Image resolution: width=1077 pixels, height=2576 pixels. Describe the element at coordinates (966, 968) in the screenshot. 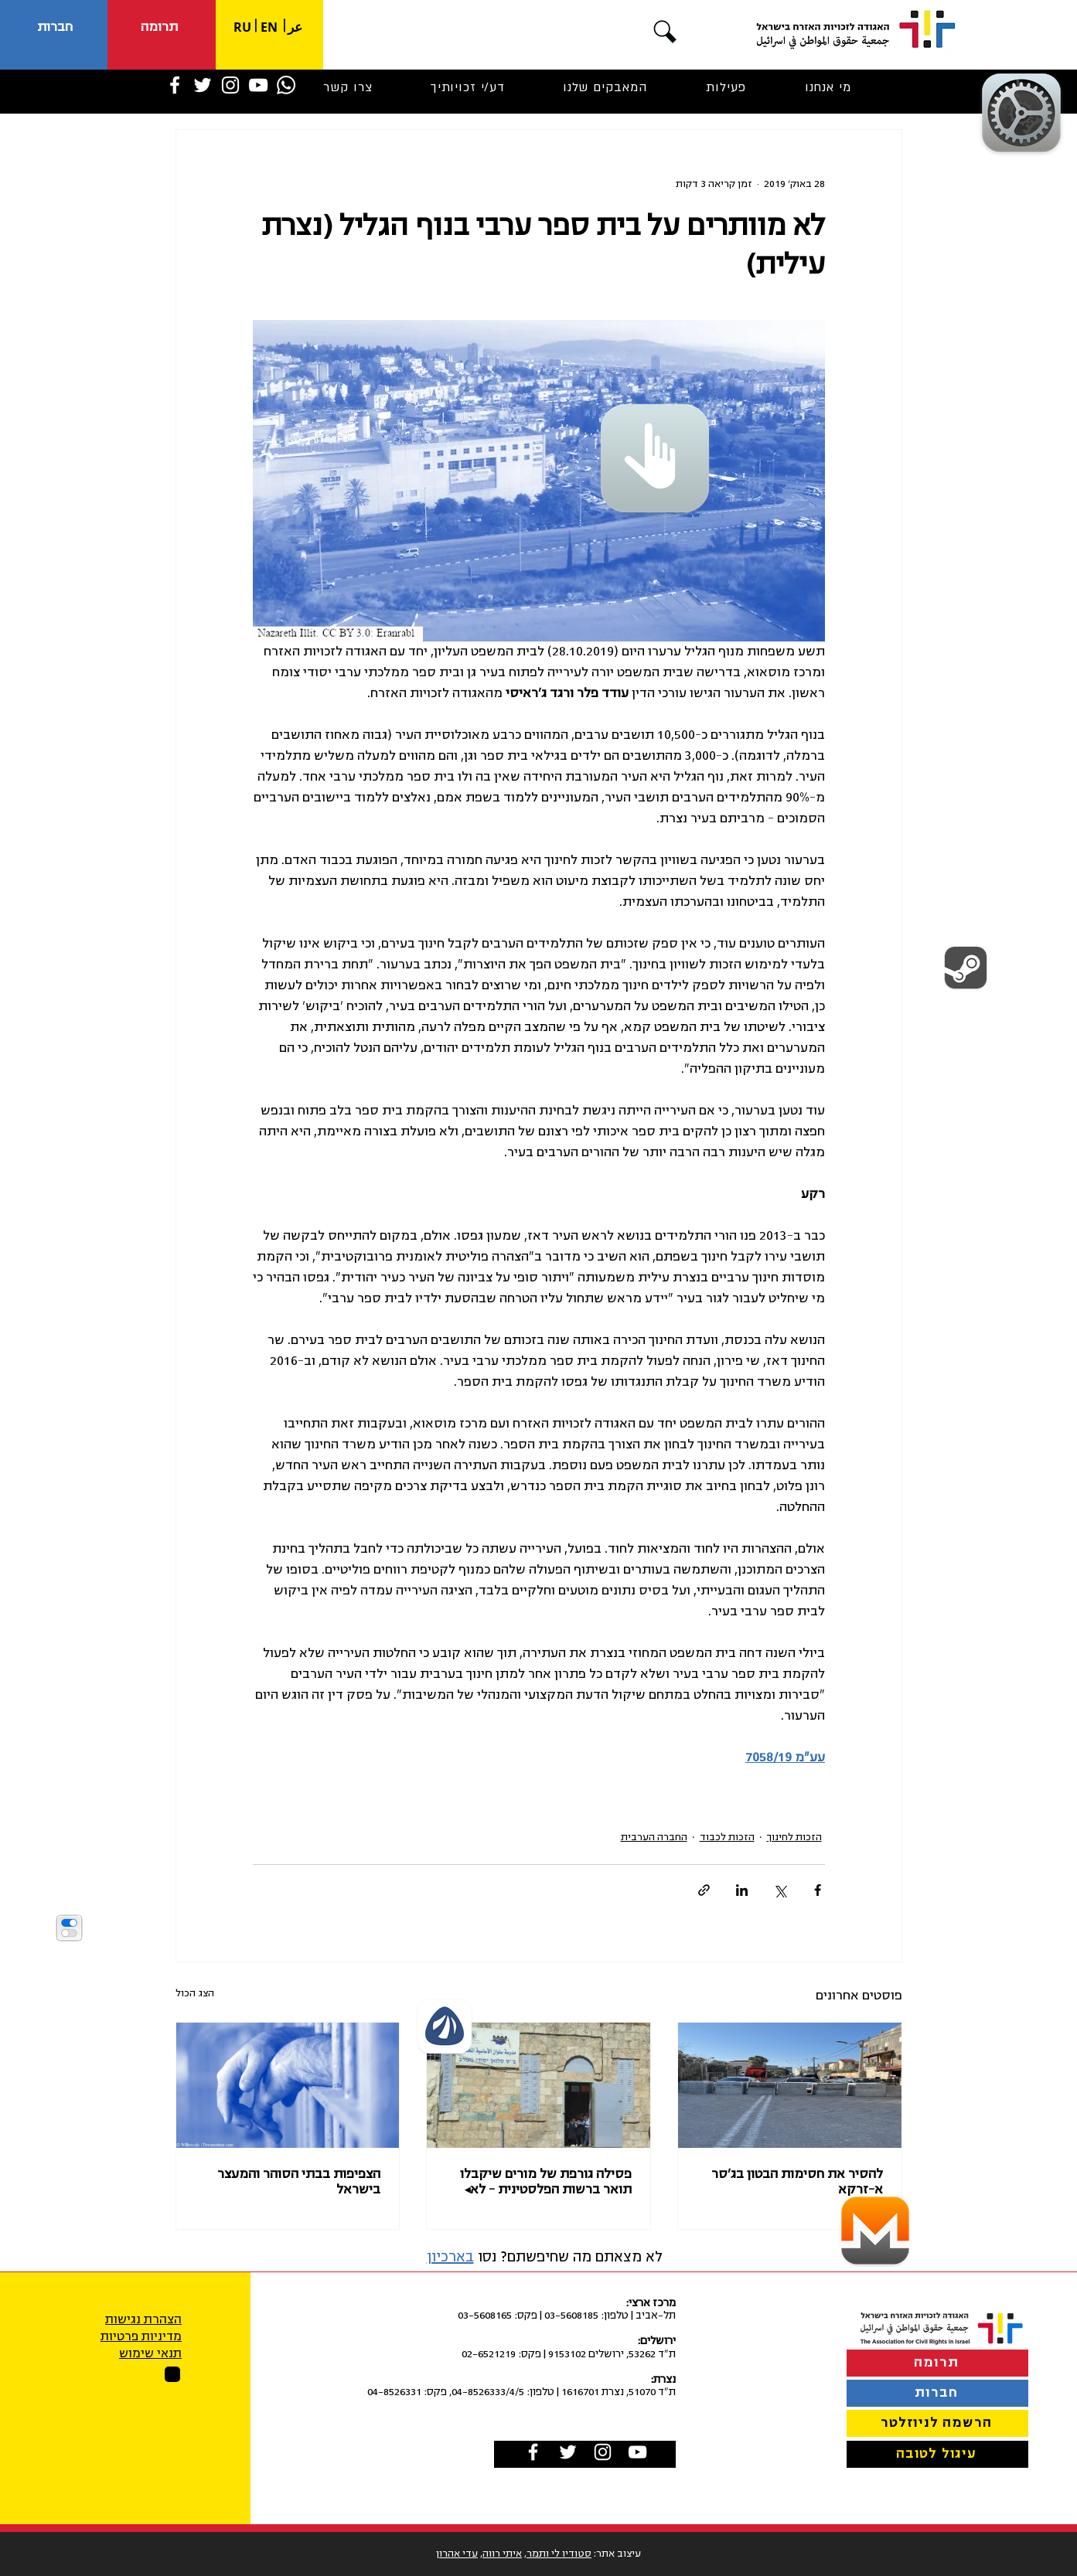

I see `open steamos application` at that location.